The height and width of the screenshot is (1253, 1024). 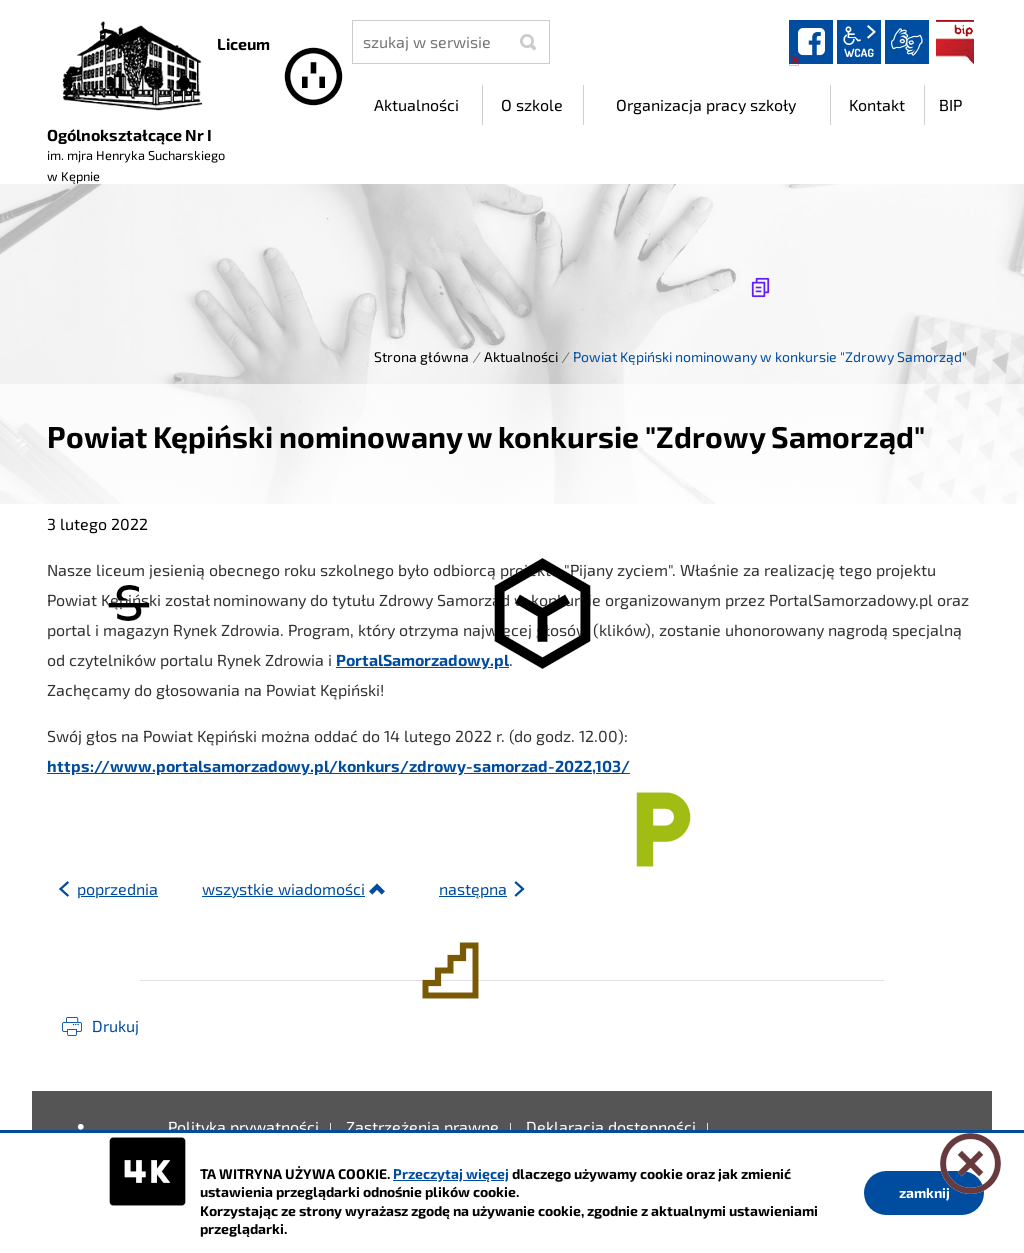 I want to click on electrical outlet or power socket indicator, so click(x=313, y=76).